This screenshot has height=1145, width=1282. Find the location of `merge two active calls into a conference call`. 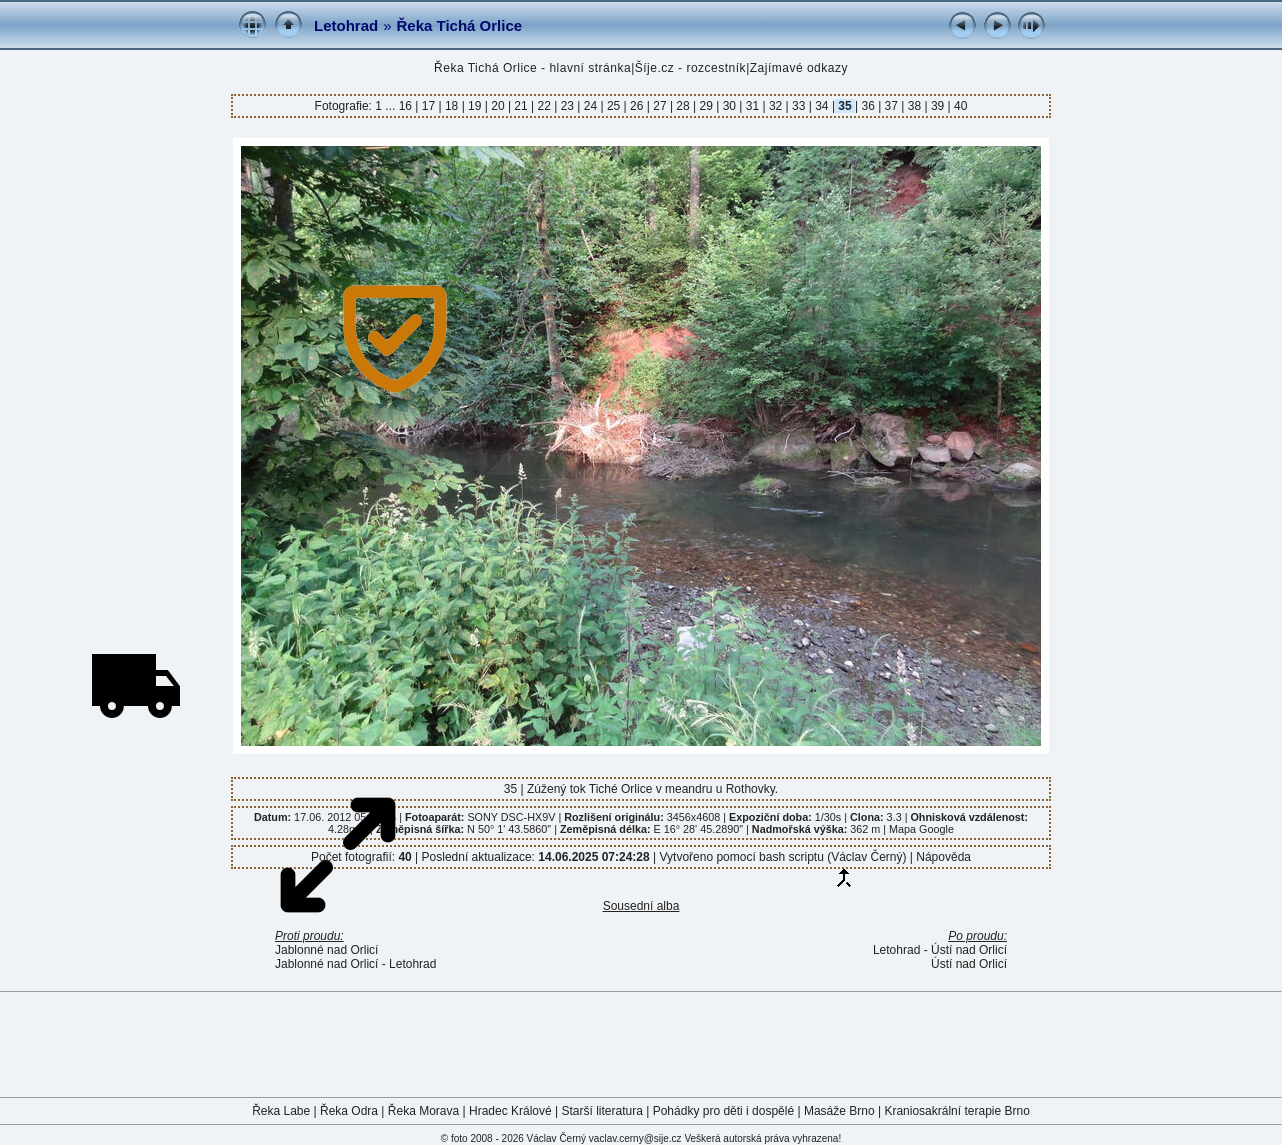

merge two active calls into a conference call is located at coordinates (844, 878).